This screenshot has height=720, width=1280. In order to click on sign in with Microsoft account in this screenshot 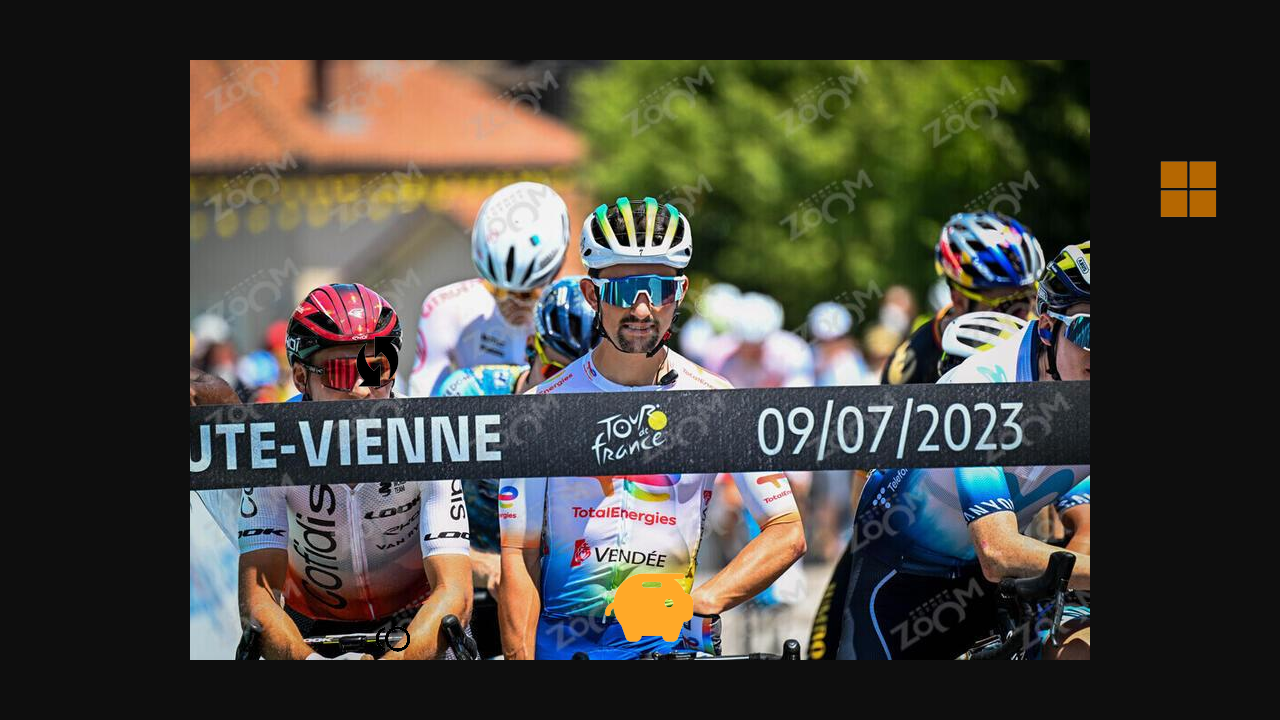, I will do `click(1188, 189)`.